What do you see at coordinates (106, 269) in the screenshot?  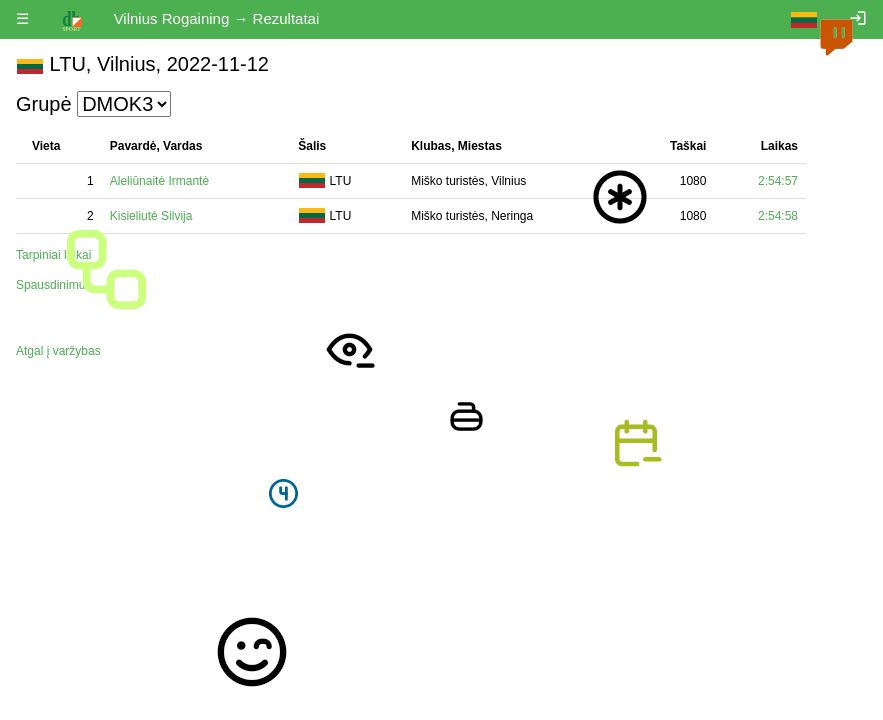 I see `view or manage workflow automation` at bounding box center [106, 269].